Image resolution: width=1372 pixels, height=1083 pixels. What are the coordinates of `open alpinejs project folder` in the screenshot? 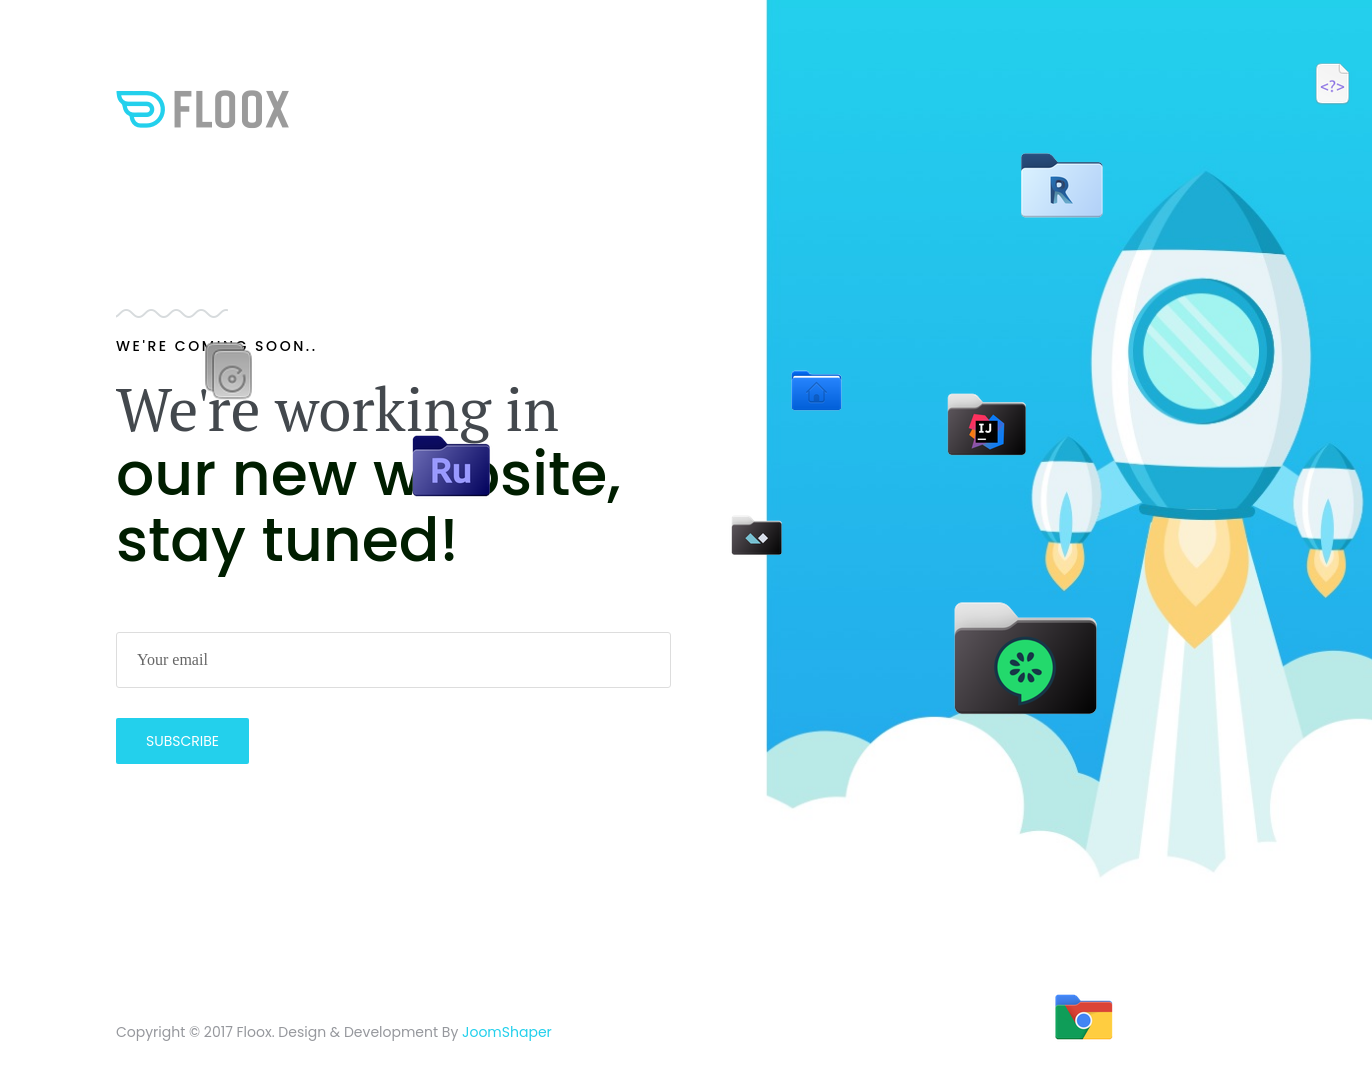 It's located at (756, 536).